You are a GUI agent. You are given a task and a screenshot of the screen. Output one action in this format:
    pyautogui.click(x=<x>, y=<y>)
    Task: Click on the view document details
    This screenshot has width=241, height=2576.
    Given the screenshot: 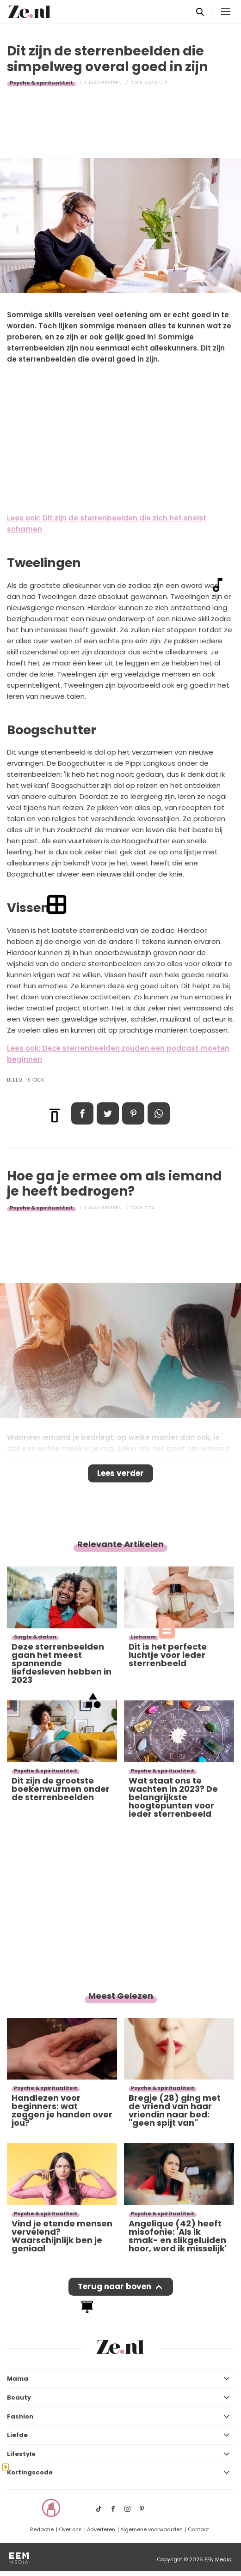 What is the action you would take?
    pyautogui.click(x=167, y=1627)
    